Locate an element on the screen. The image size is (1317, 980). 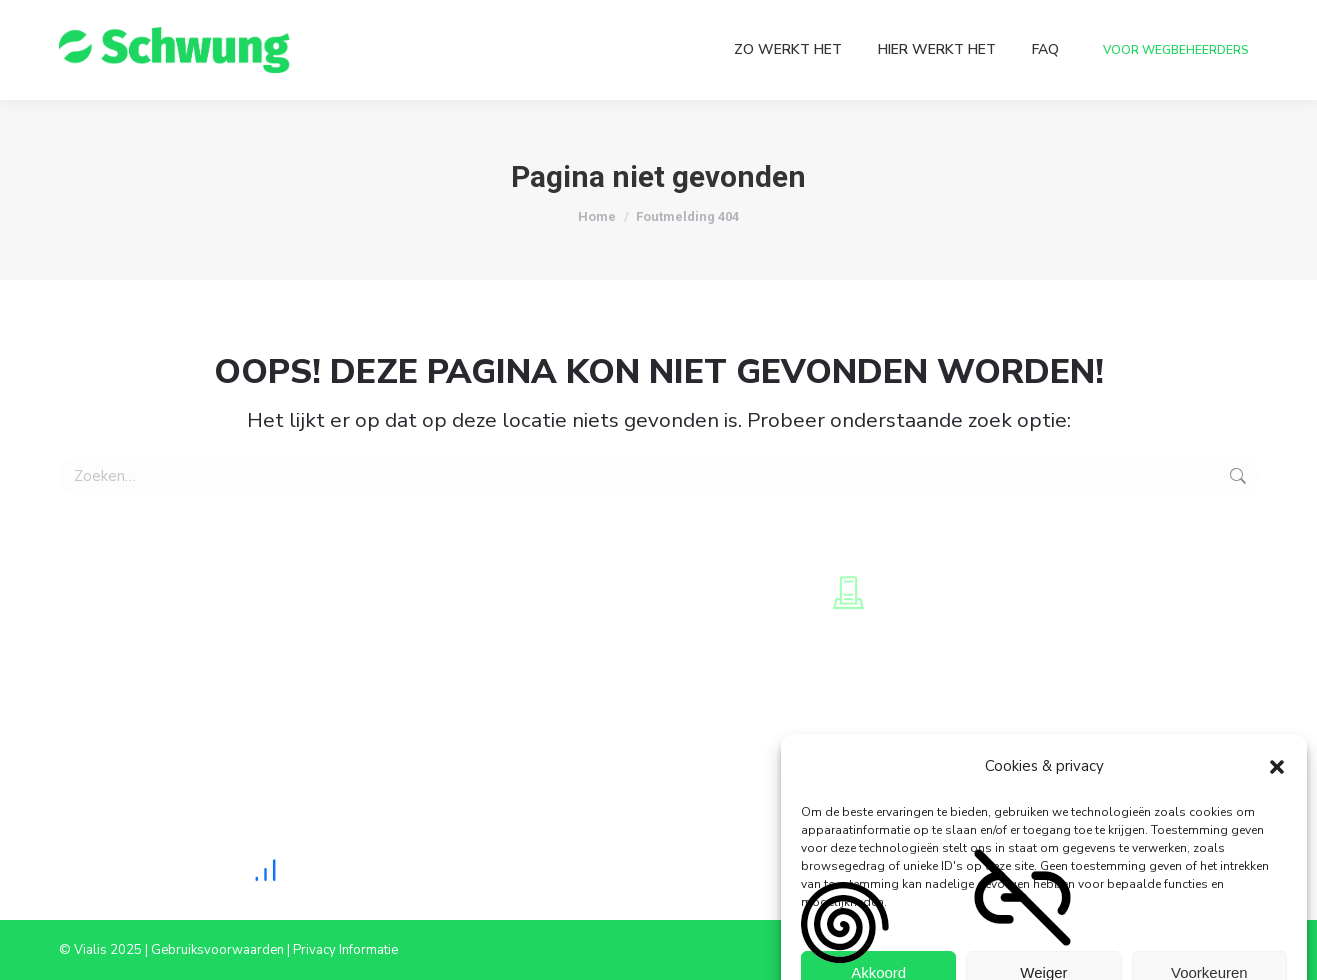
unlink or disconnect items is located at coordinates (1022, 897).